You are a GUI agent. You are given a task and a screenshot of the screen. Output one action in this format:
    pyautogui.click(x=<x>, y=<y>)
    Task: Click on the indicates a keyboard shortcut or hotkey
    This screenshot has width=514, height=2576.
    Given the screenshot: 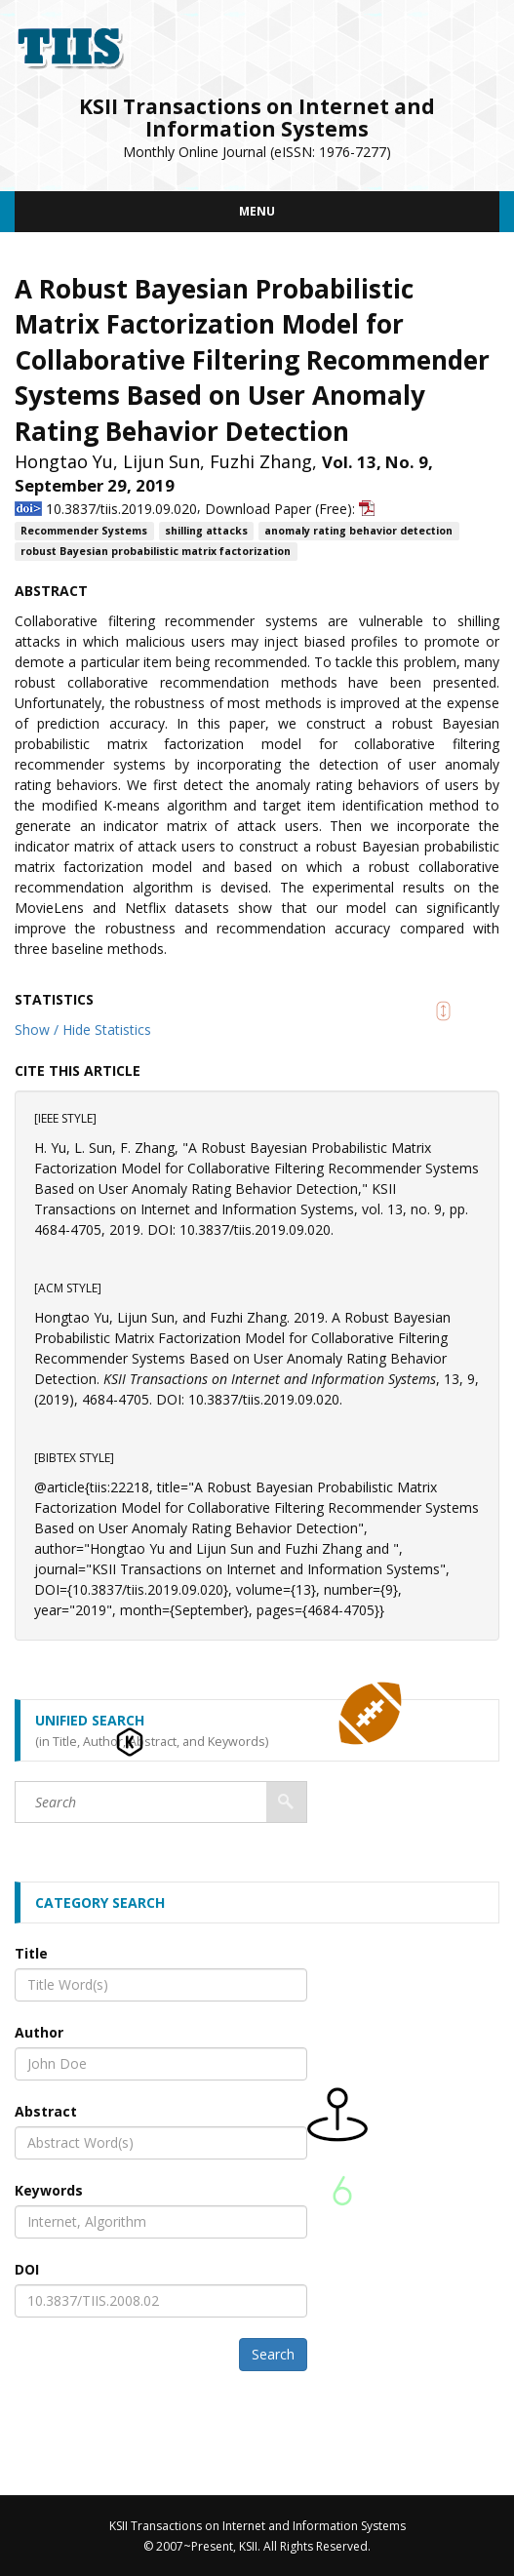 What is the action you would take?
    pyautogui.click(x=130, y=1742)
    